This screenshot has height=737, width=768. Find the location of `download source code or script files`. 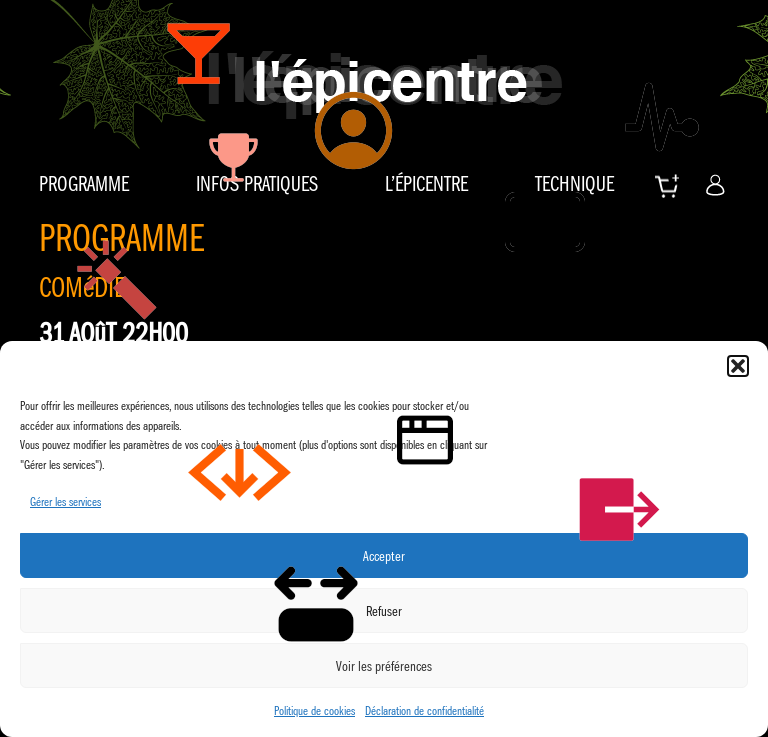

download source code or script files is located at coordinates (239, 472).